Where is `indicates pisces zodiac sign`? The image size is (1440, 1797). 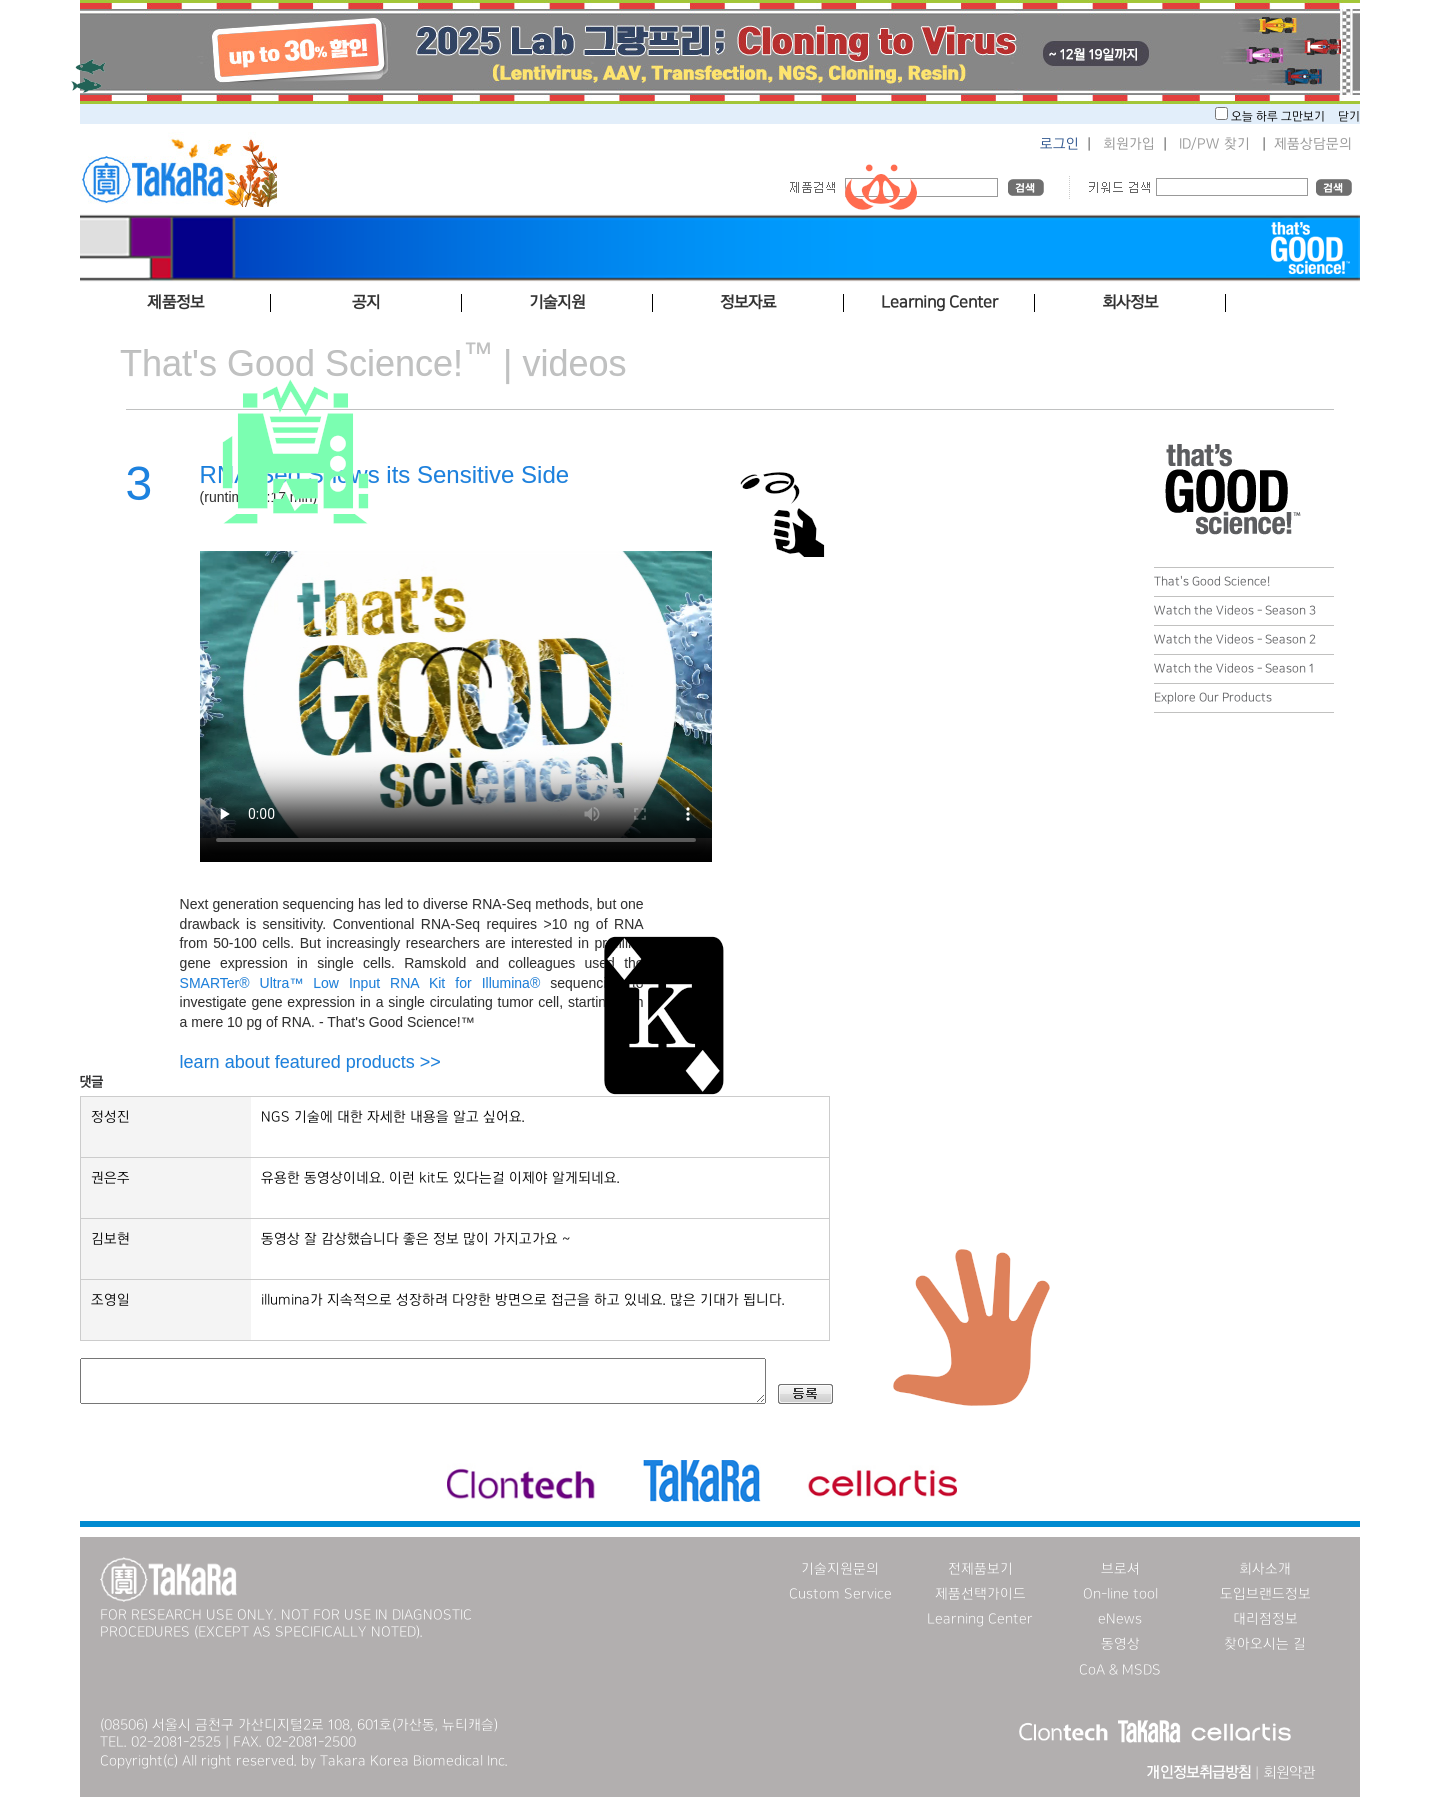
indicates pisces zodiac sign is located at coordinates (88, 75).